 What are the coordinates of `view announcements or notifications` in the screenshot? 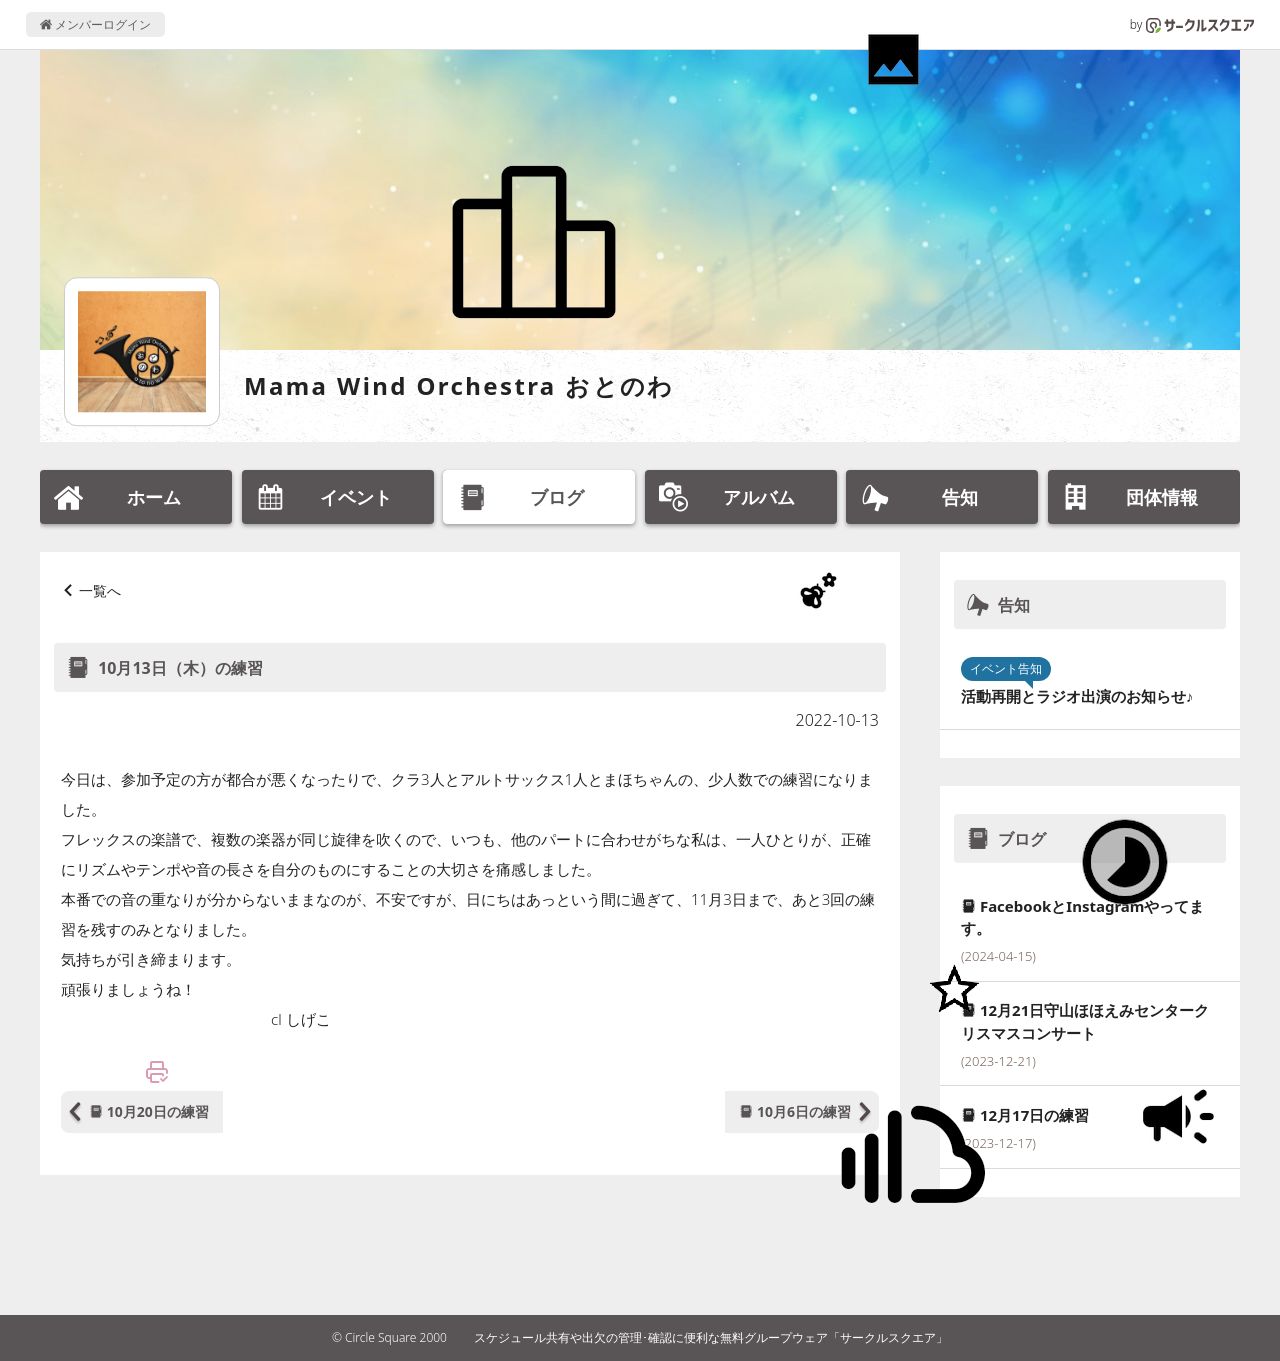 It's located at (1178, 1116).